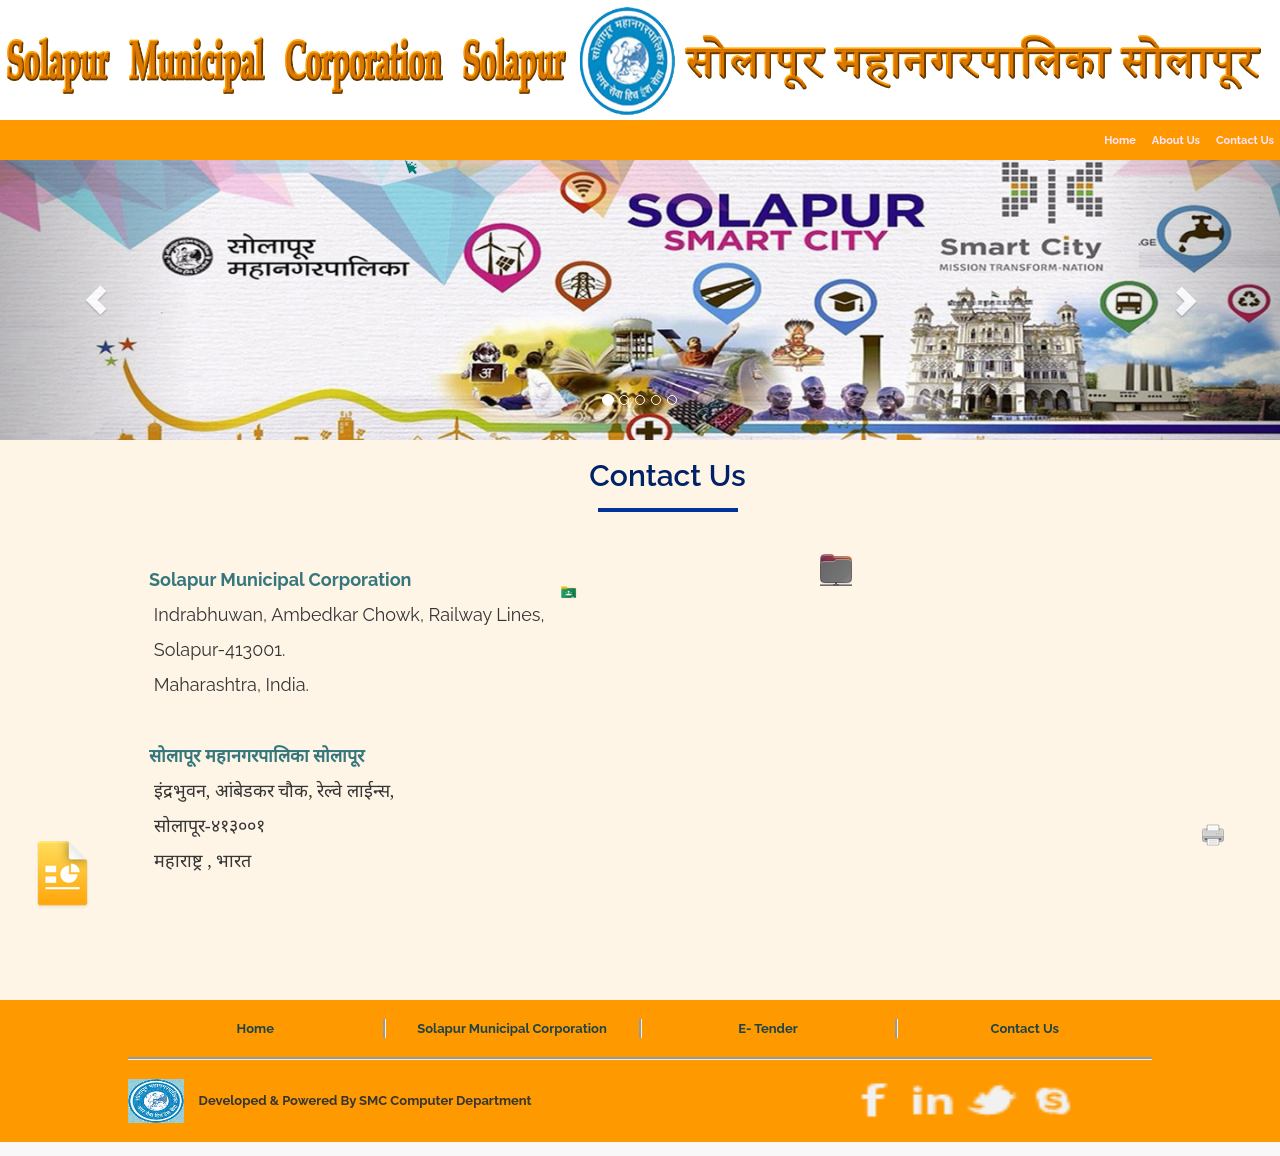 The height and width of the screenshot is (1156, 1280). What do you see at coordinates (411, 167) in the screenshot?
I see `access remote desktop connections` at bounding box center [411, 167].